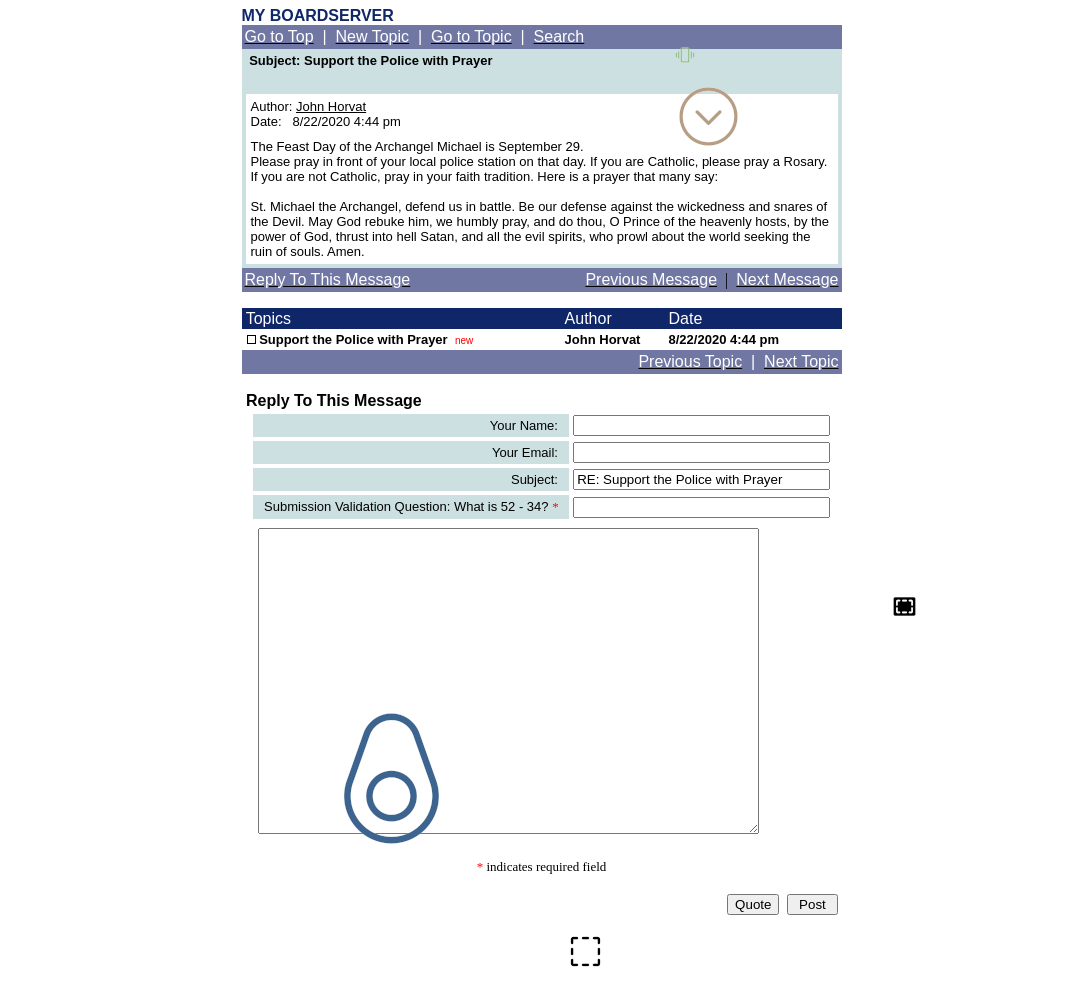 The width and height of the screenshot is (1083, 1003). What do you see at coordinates (904, 606) in the screenshot?
I see `select or define a rectangular area` at bounding box center [904, 606].